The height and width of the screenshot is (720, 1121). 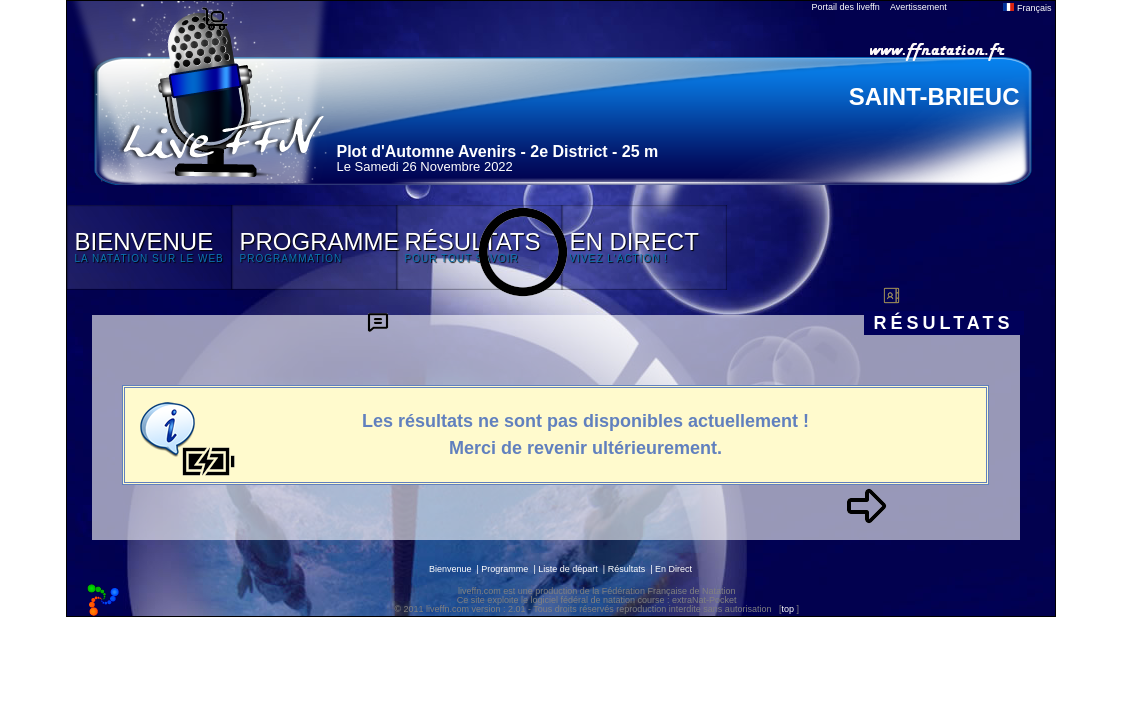 What do you see at coordinates (523, 252) in the screenshot?
I see `unselected radio button option` at bounding box center [523, 252].